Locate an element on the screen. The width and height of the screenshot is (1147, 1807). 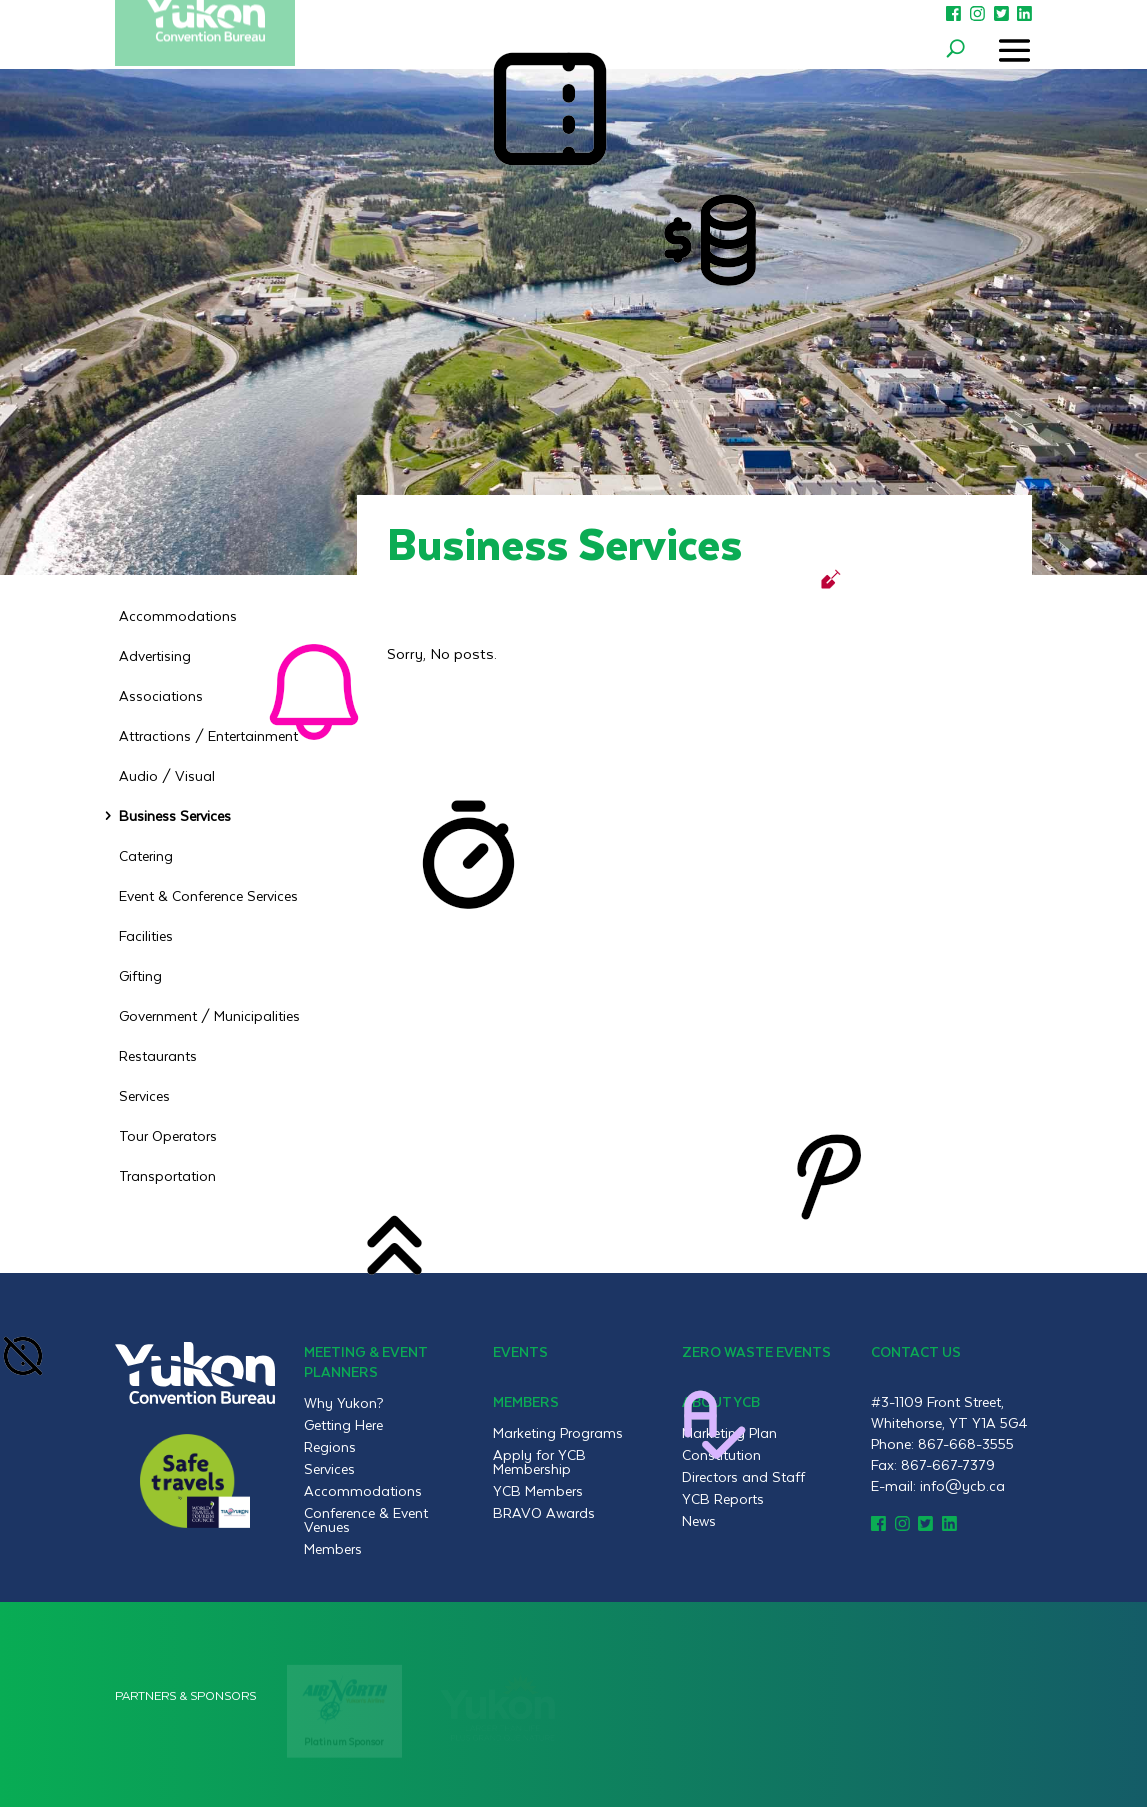
view notifications is located at coordinates (314, 692).